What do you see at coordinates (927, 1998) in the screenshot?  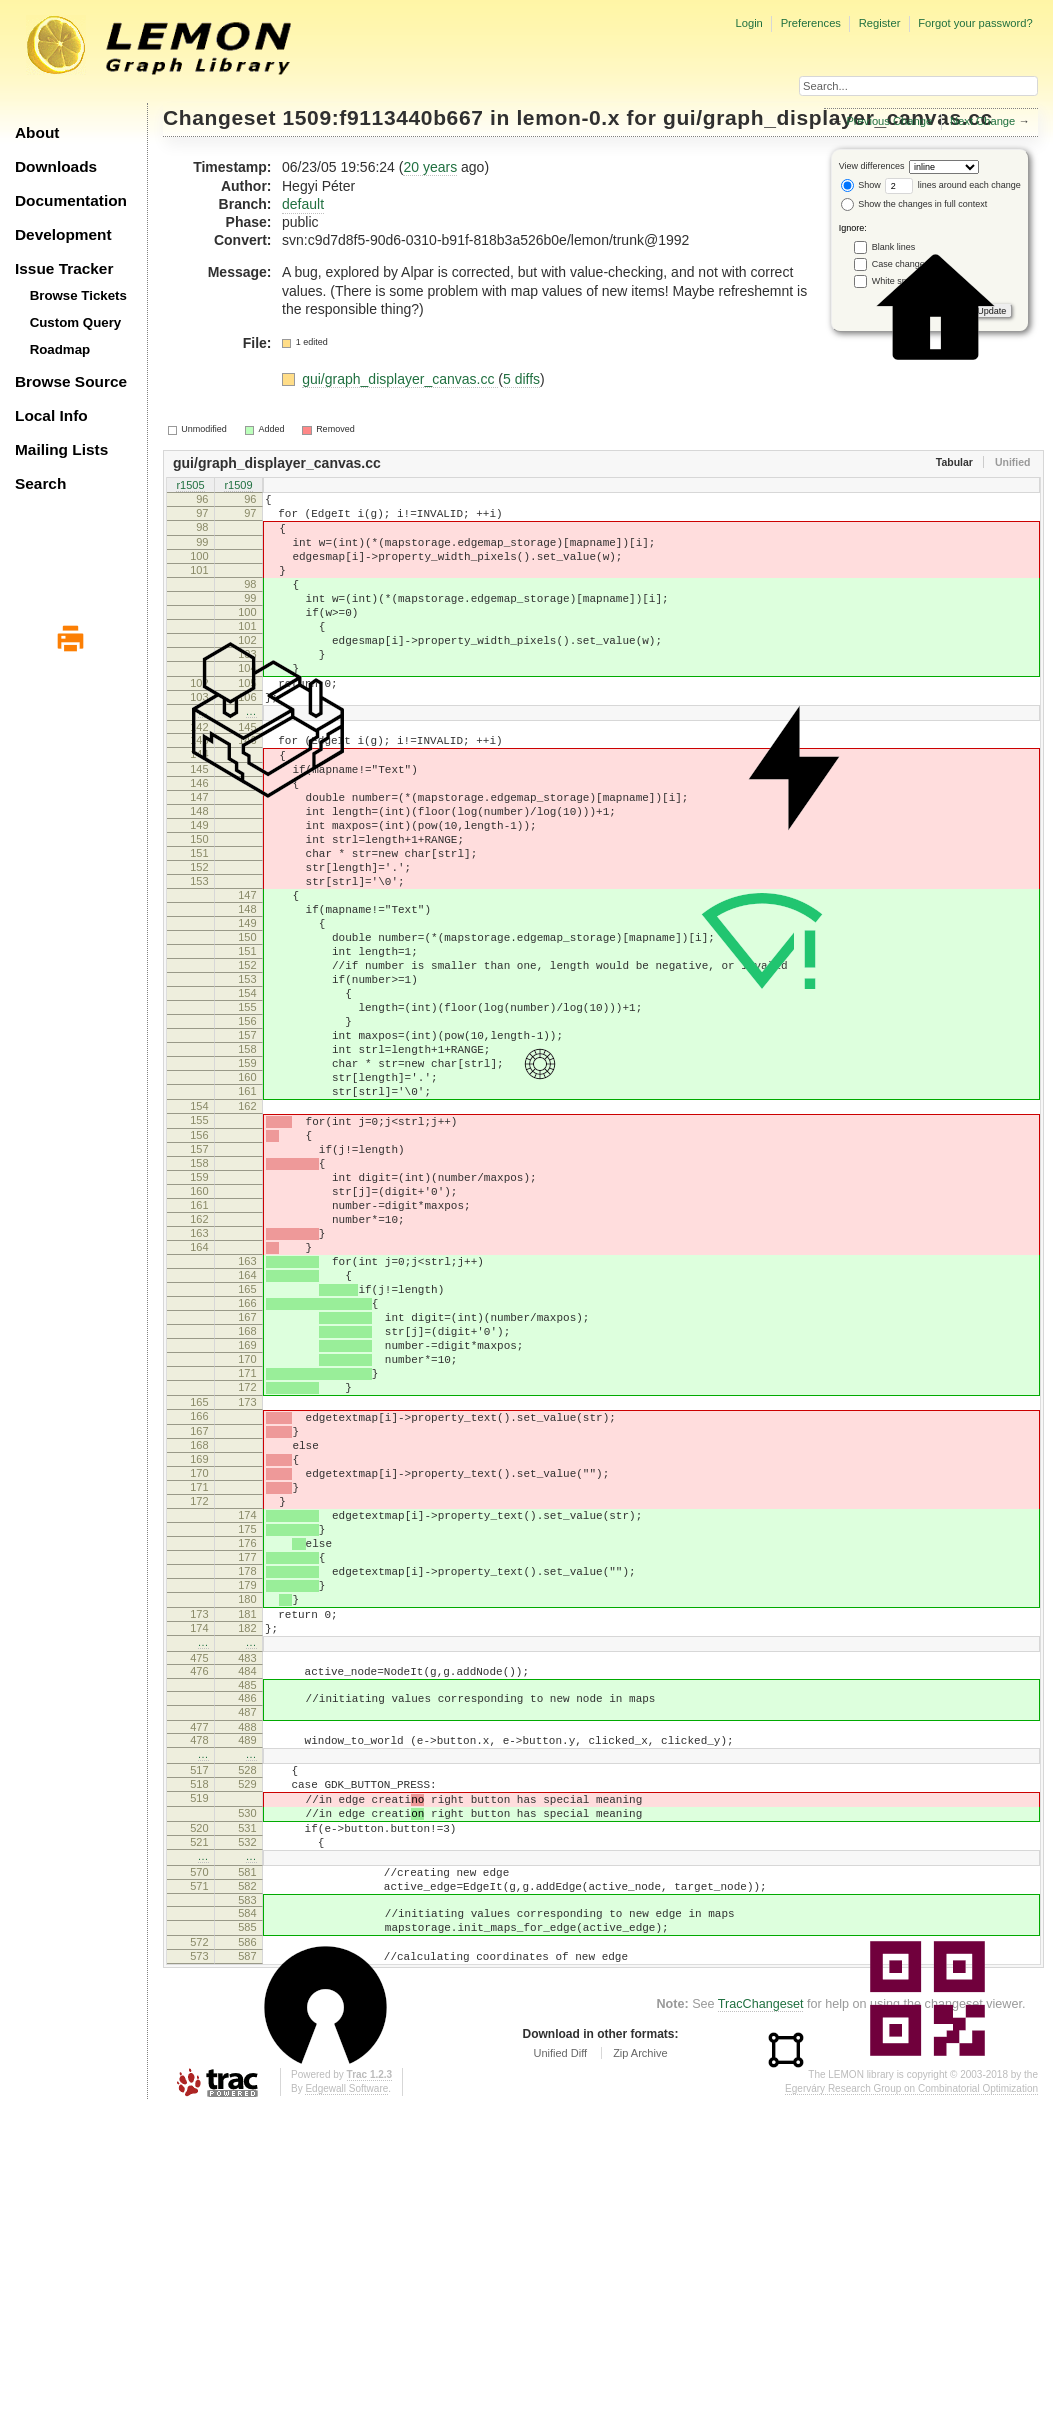 I see `scan or generate a QR code` at bounding box center [927, 1998].